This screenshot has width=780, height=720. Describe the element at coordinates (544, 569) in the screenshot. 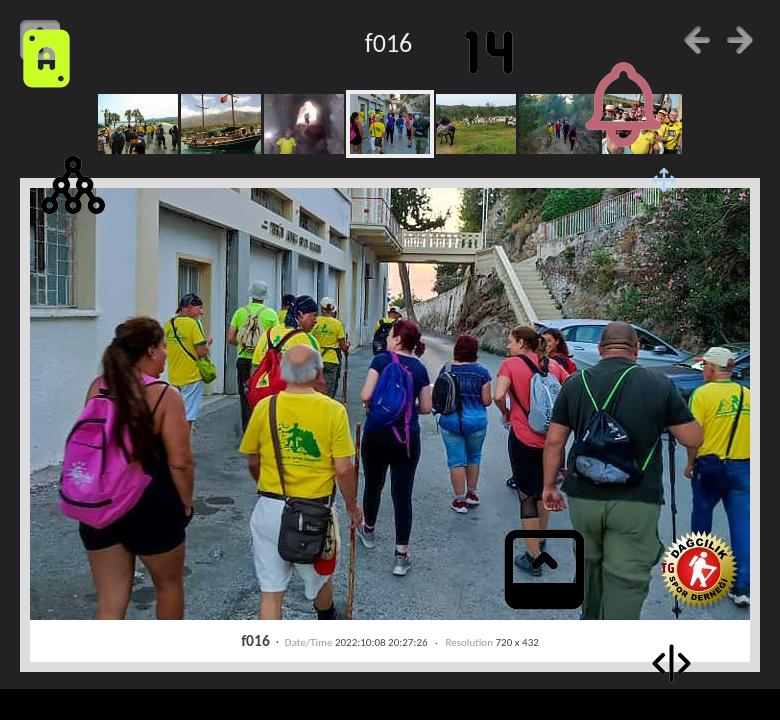

I see `expand the bottom bar or panel` at that location.